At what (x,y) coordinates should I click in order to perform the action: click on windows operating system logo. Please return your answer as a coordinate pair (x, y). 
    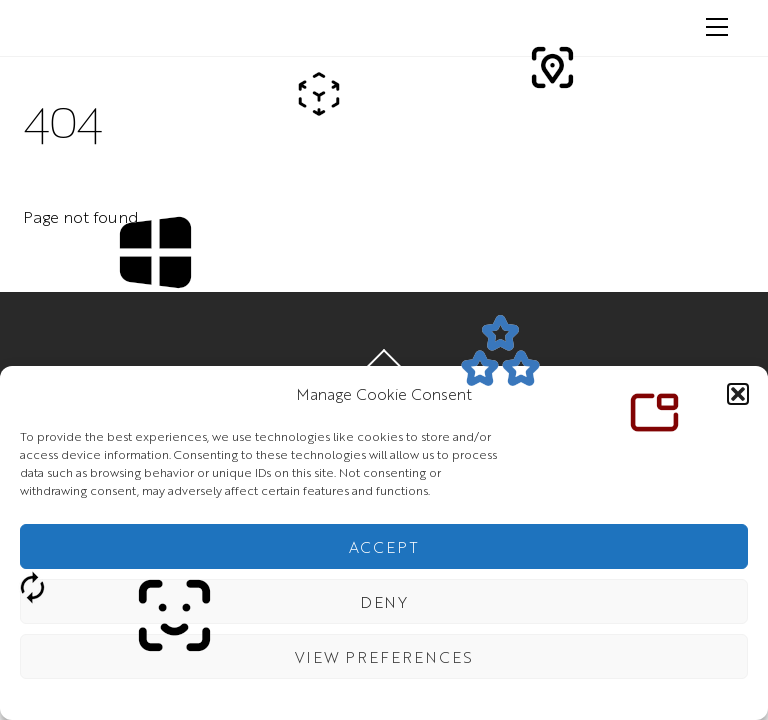
    Looking at the image, I should click on (155, 252).